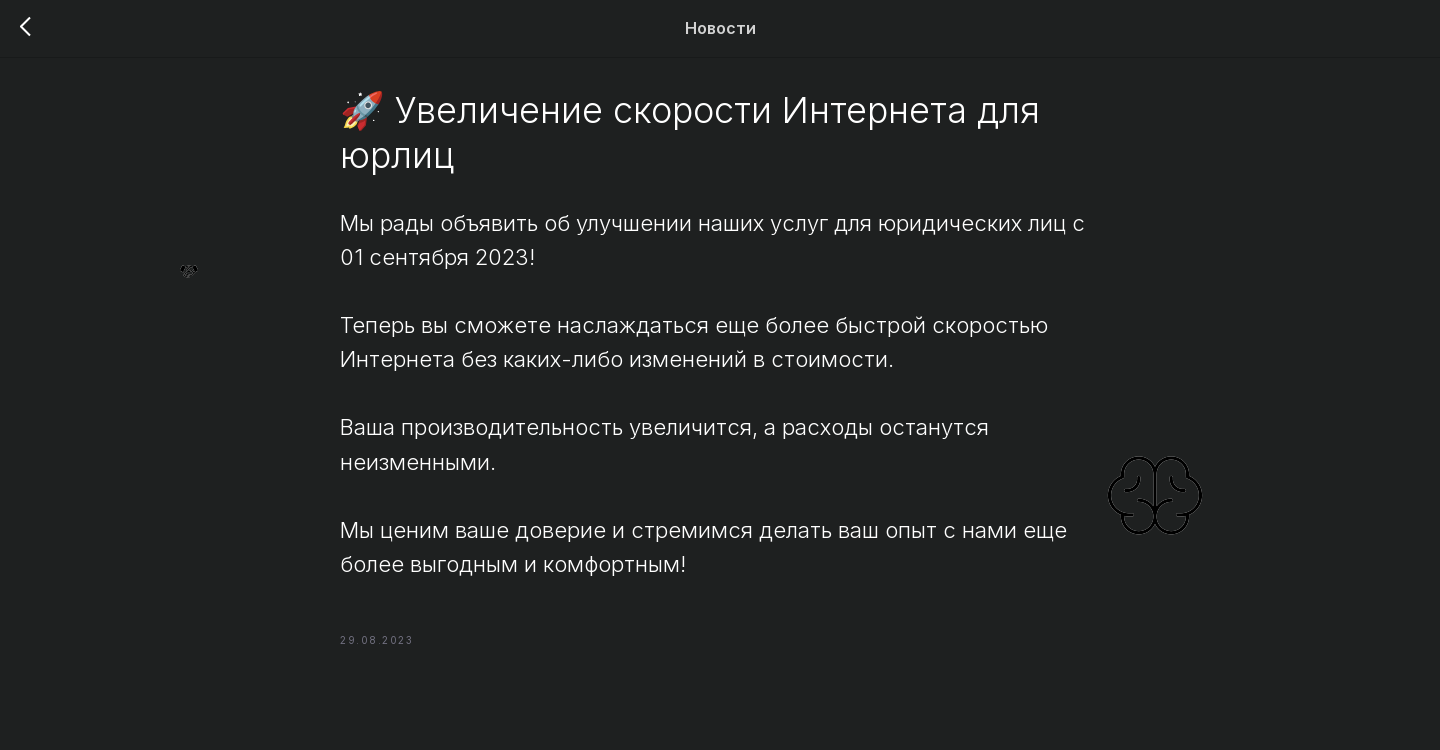 The image size is (1440, 750). Describe the element at coordinates (1155, 497) in the screenshot. I see `access AI or smart features` at that location.